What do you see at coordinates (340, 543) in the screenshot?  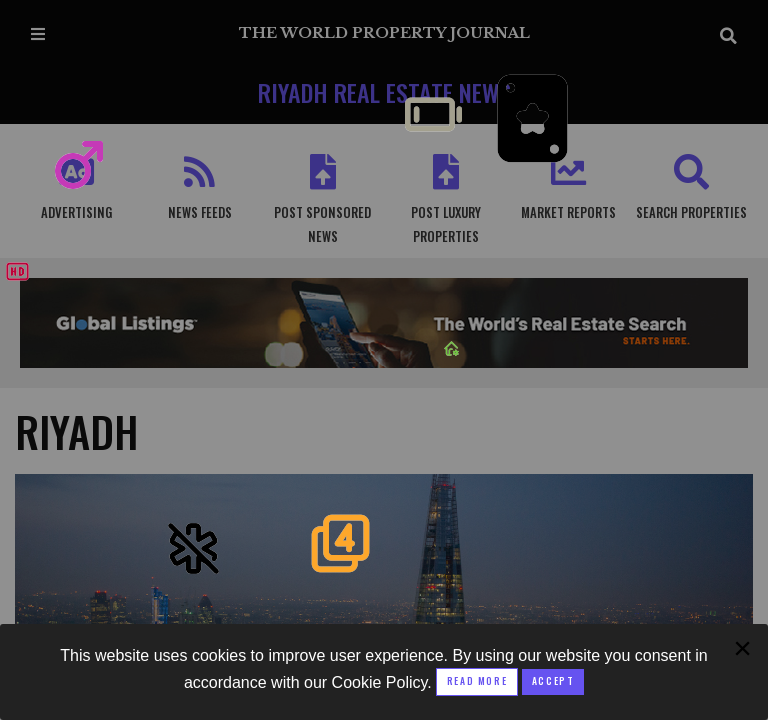 I see `view item 4 in a collection or series` at bounding box center [340, 543].